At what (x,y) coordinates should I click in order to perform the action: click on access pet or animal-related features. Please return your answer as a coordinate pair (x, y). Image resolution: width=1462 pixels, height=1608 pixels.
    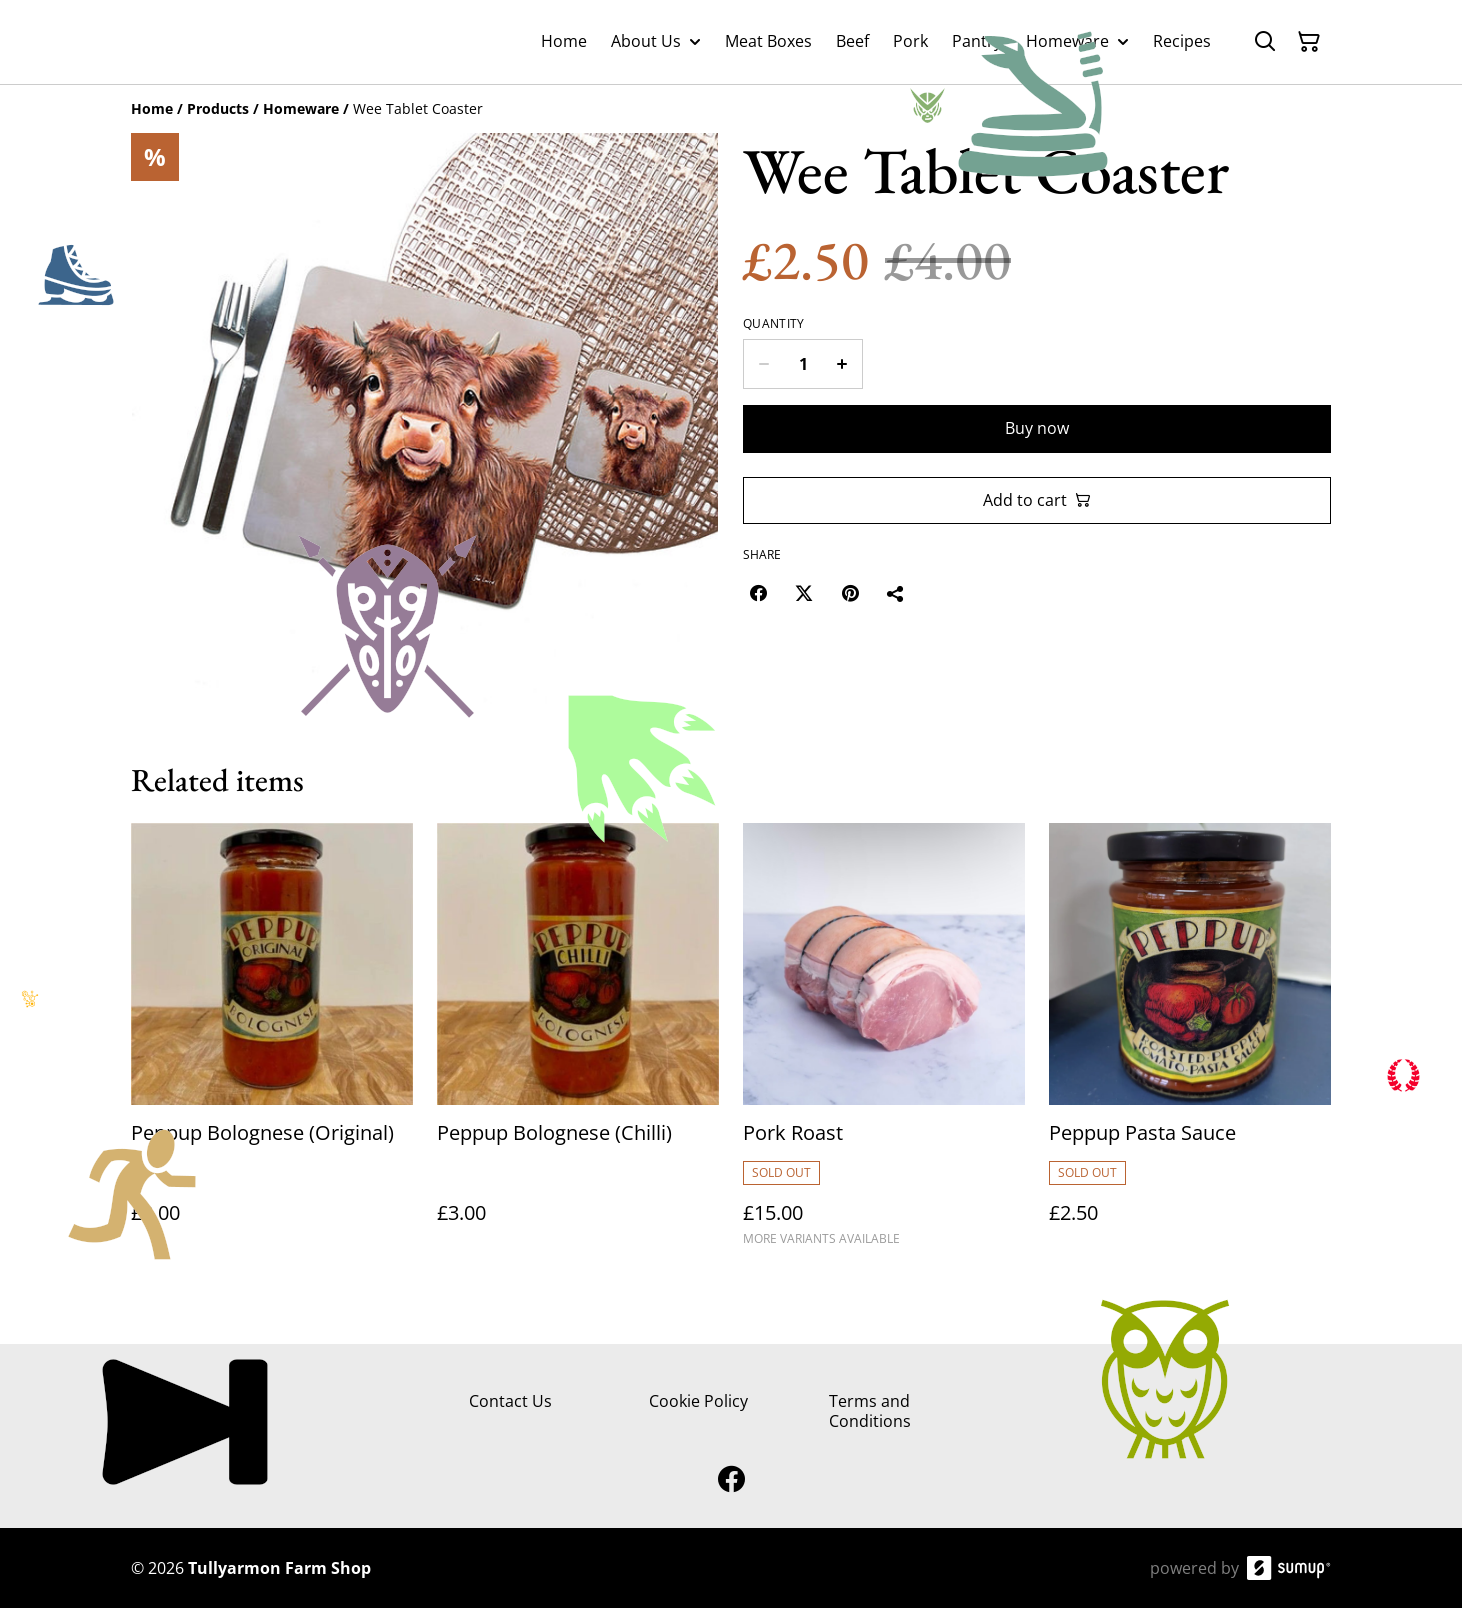
    Looking at the image, I should click on (642, 768).